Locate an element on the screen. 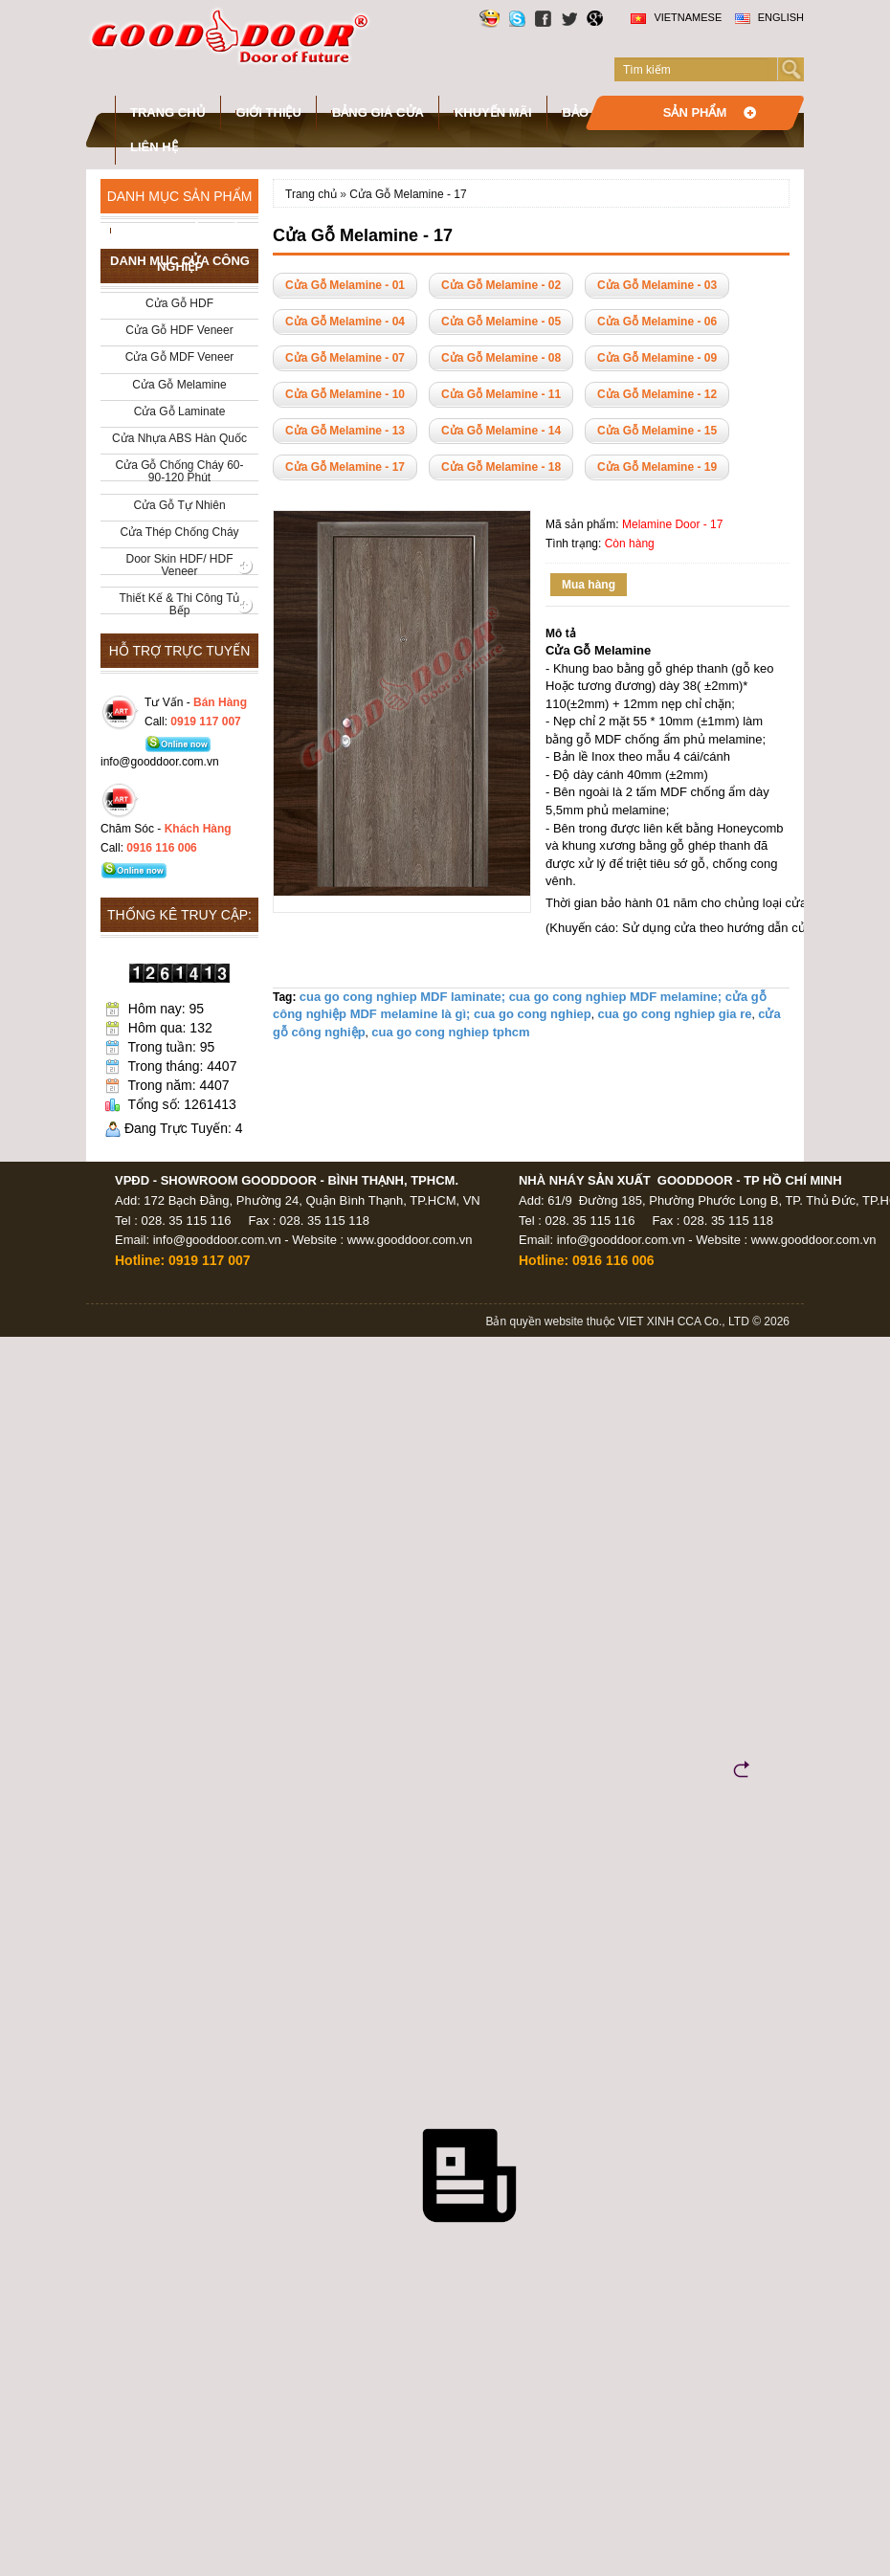 This screenshot has width=890, height=2576. redo the last action is located at coordinates (741, 1769).